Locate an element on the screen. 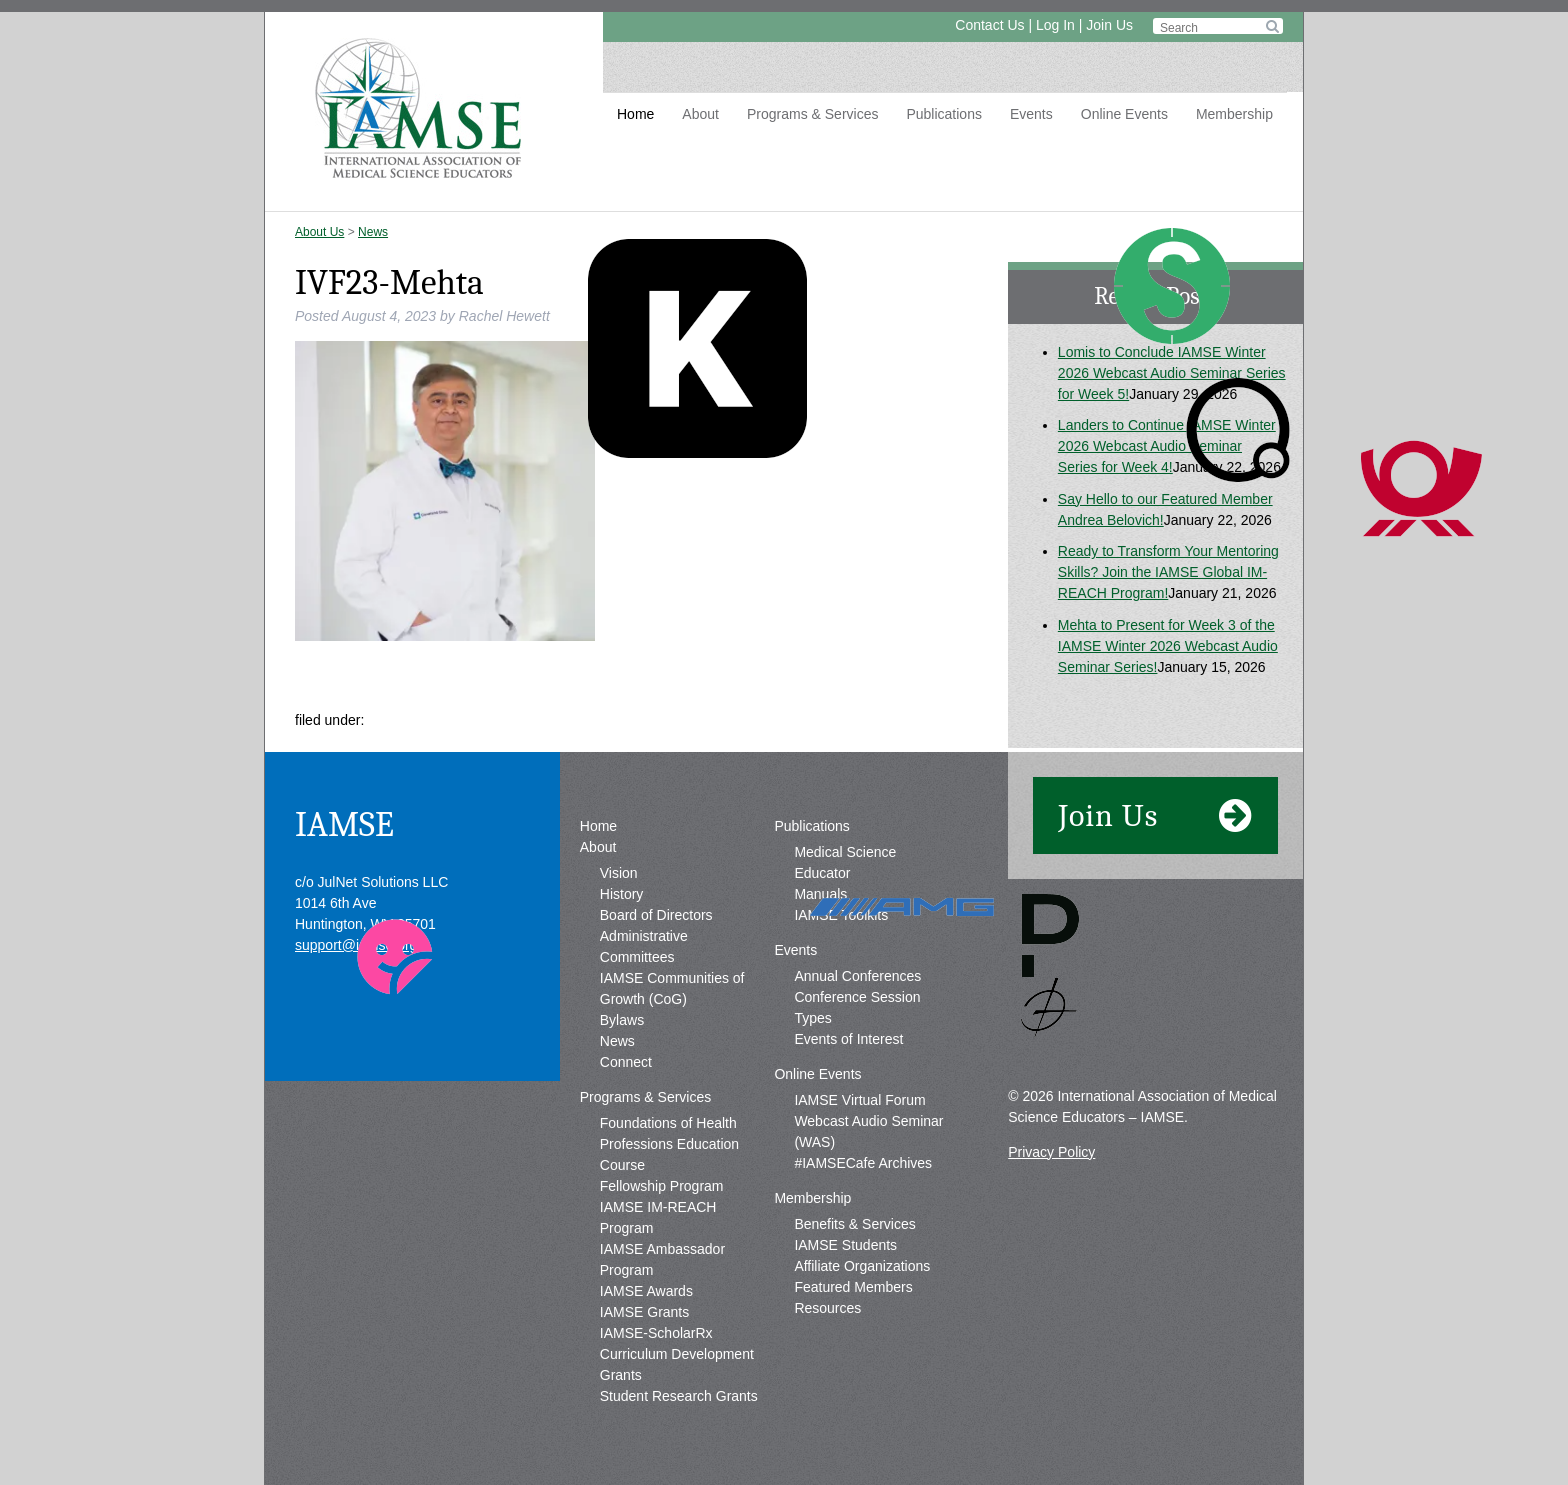 This screenshot has width=1568, height=1485. add a sticker to your message is located at coordinates (395, 957).